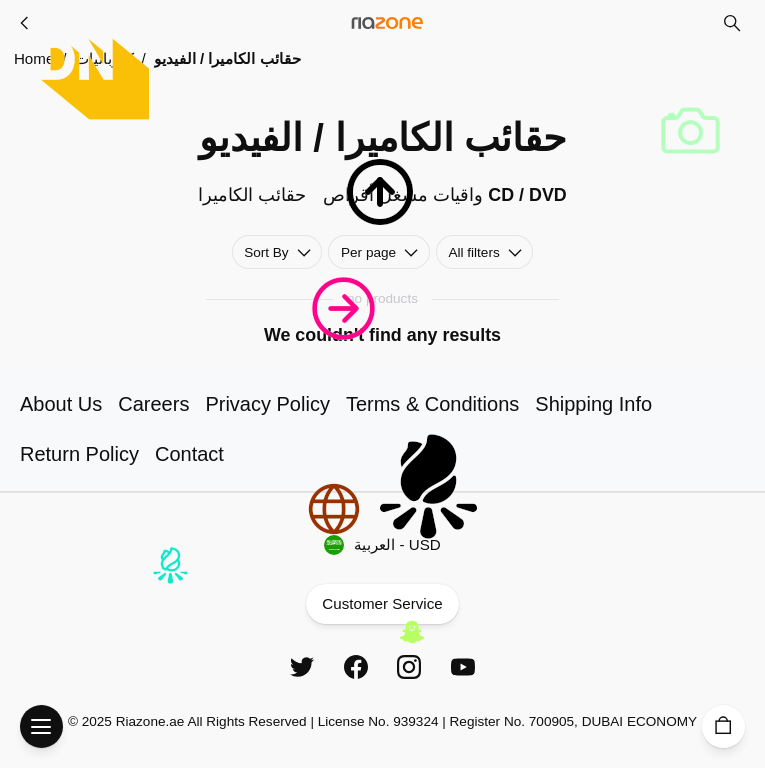  Describe the element at coordinates (334, 509) in the screenshot. I see `access website or browse the internet` at that location.